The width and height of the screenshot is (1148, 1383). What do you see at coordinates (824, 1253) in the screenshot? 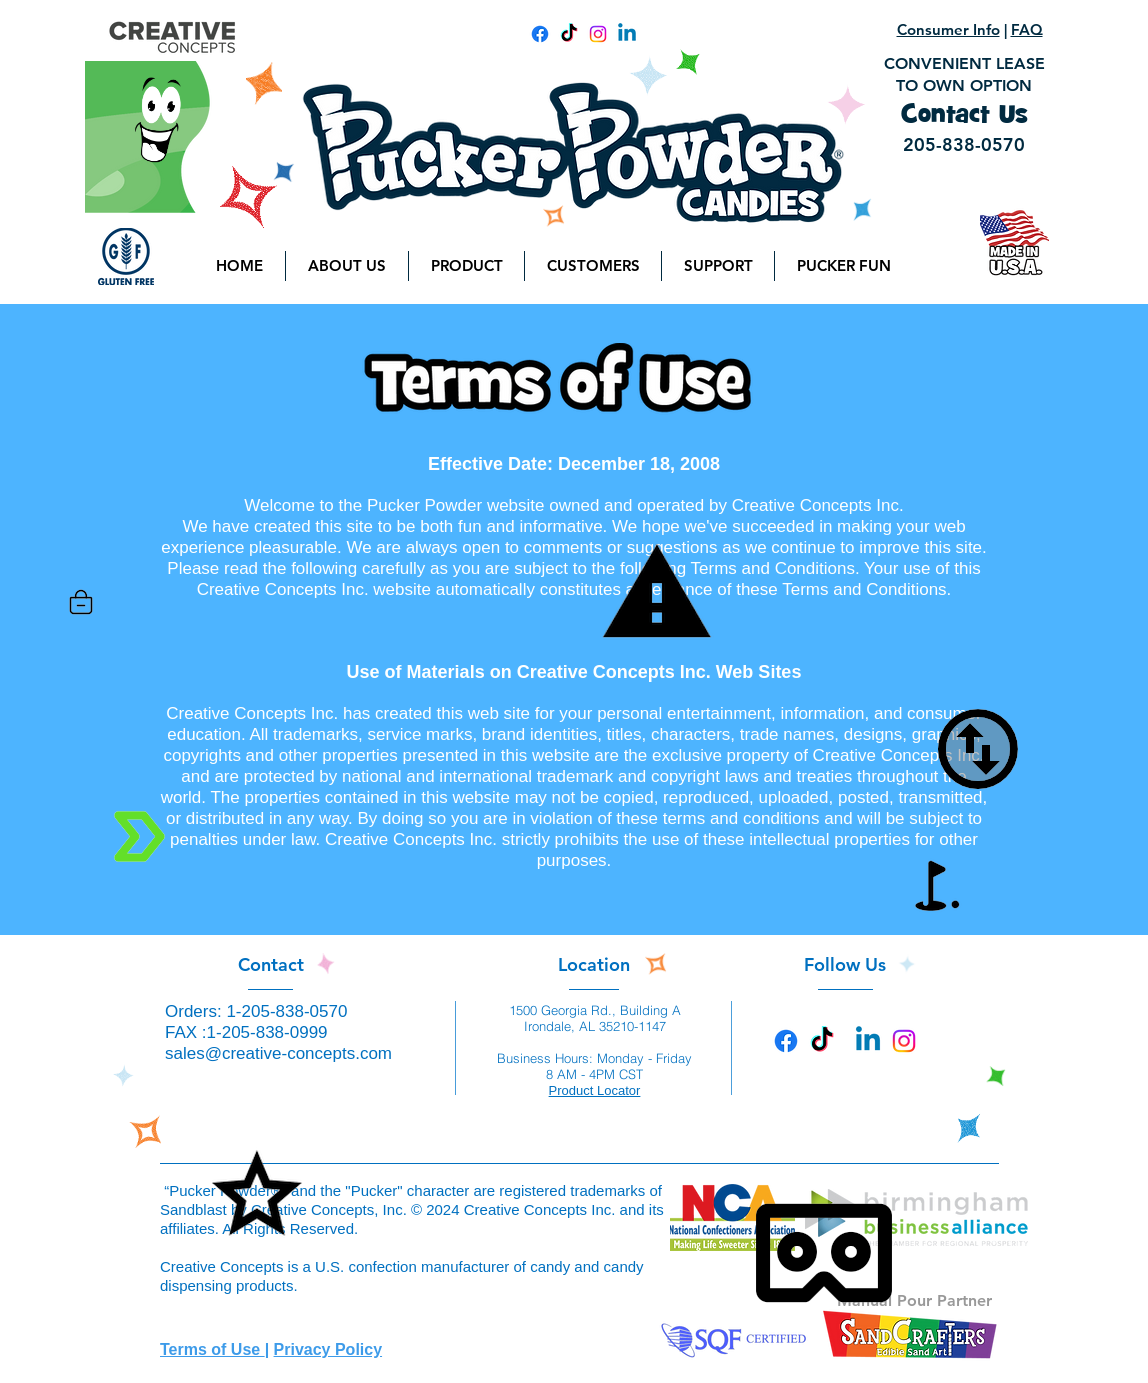
I see `launch google cardboard VR experience` at bounding box center [824, 1253].